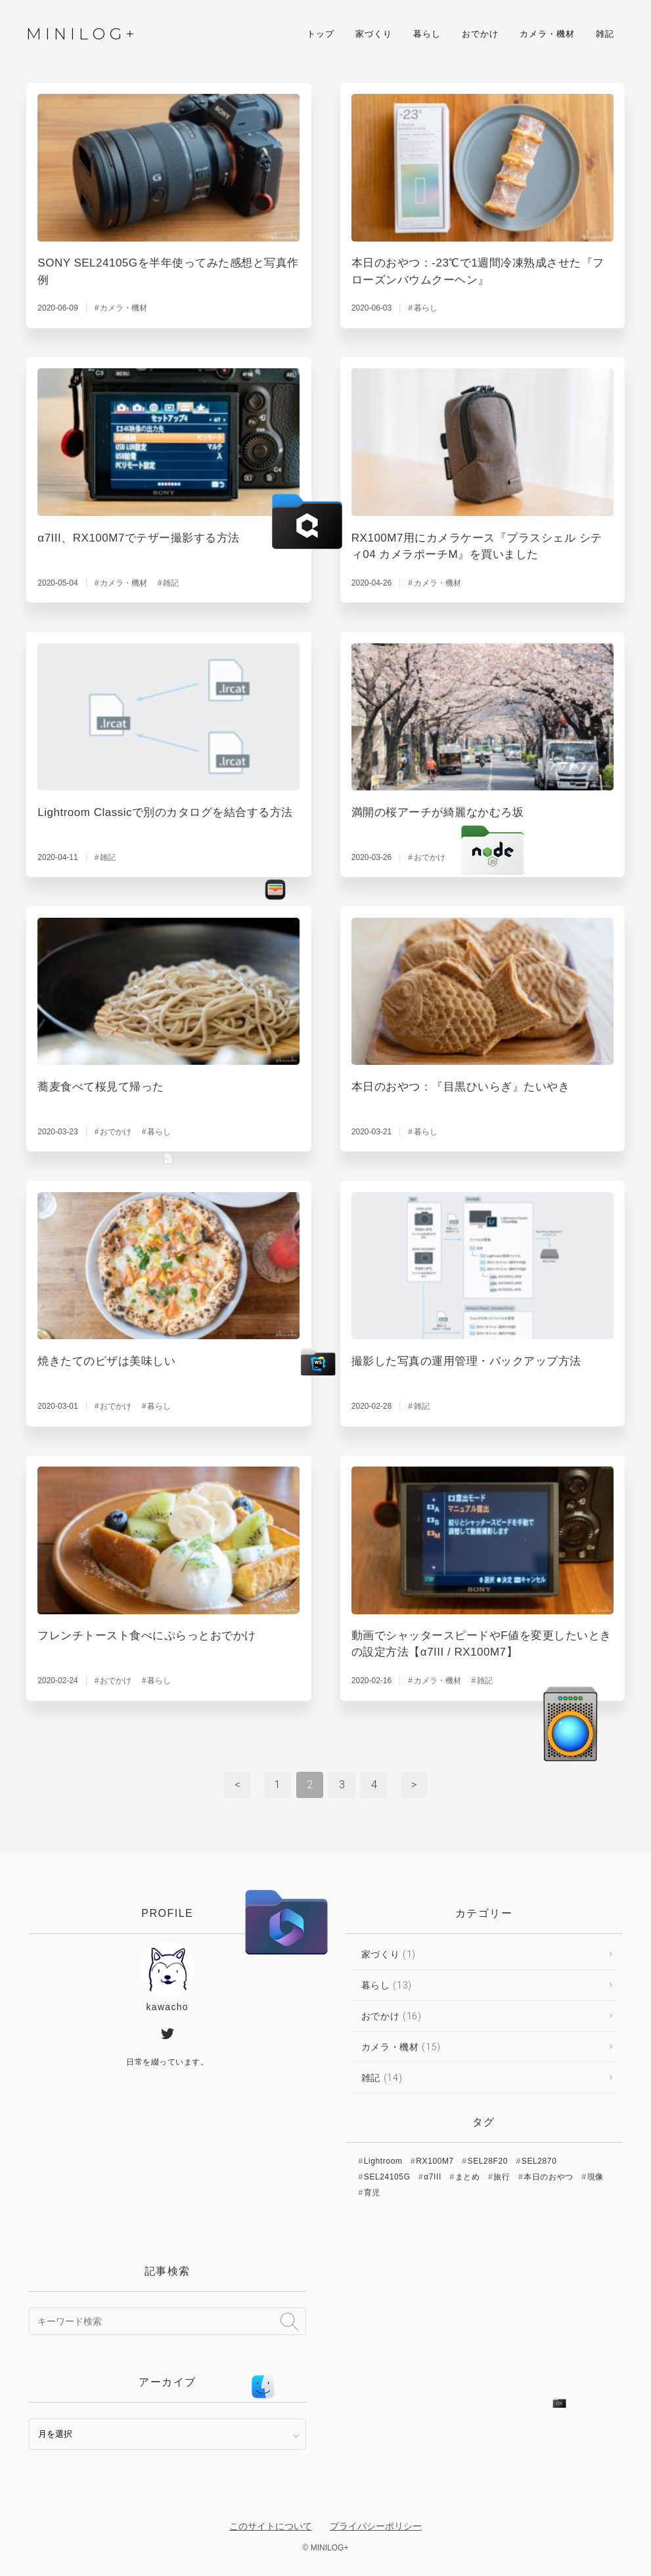  Describe the element at coordinates (307, 523) in the screenshot. I see `open quixel assets folder` at that location.